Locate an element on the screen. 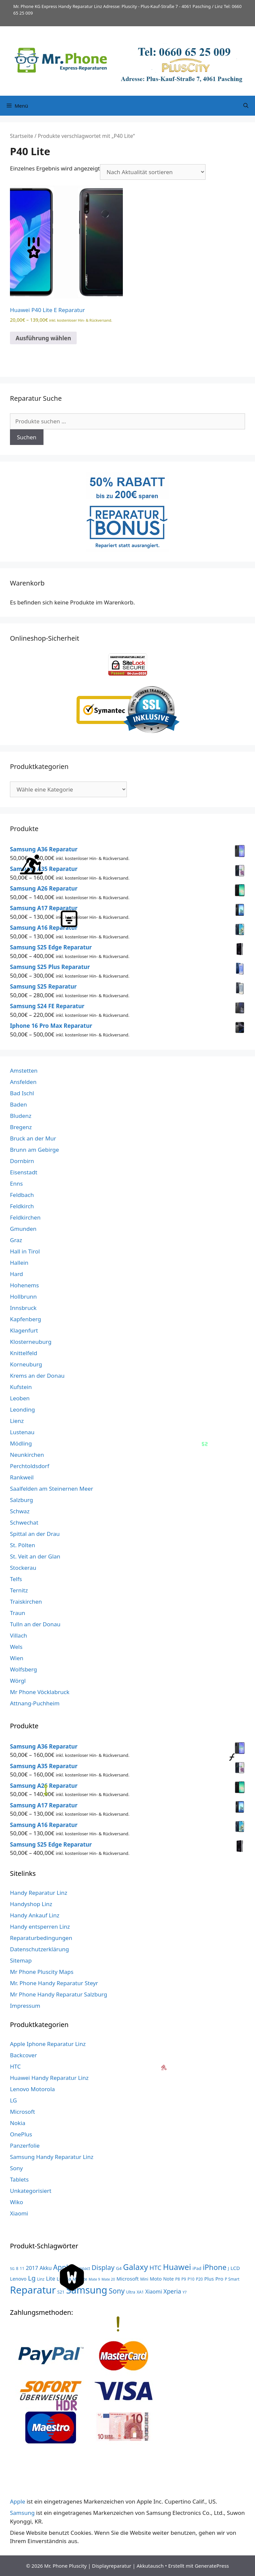  access legal or court-related information is located at coordinates (164, 2067).